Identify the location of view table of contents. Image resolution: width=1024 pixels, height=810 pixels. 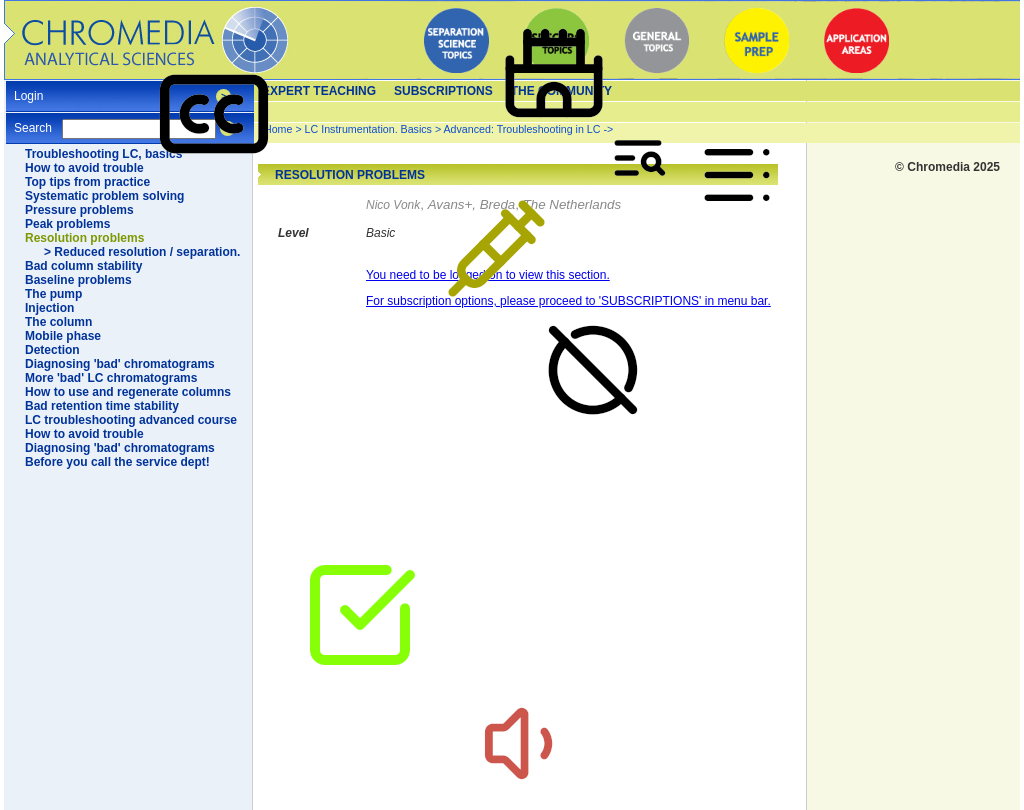
(737, 175).